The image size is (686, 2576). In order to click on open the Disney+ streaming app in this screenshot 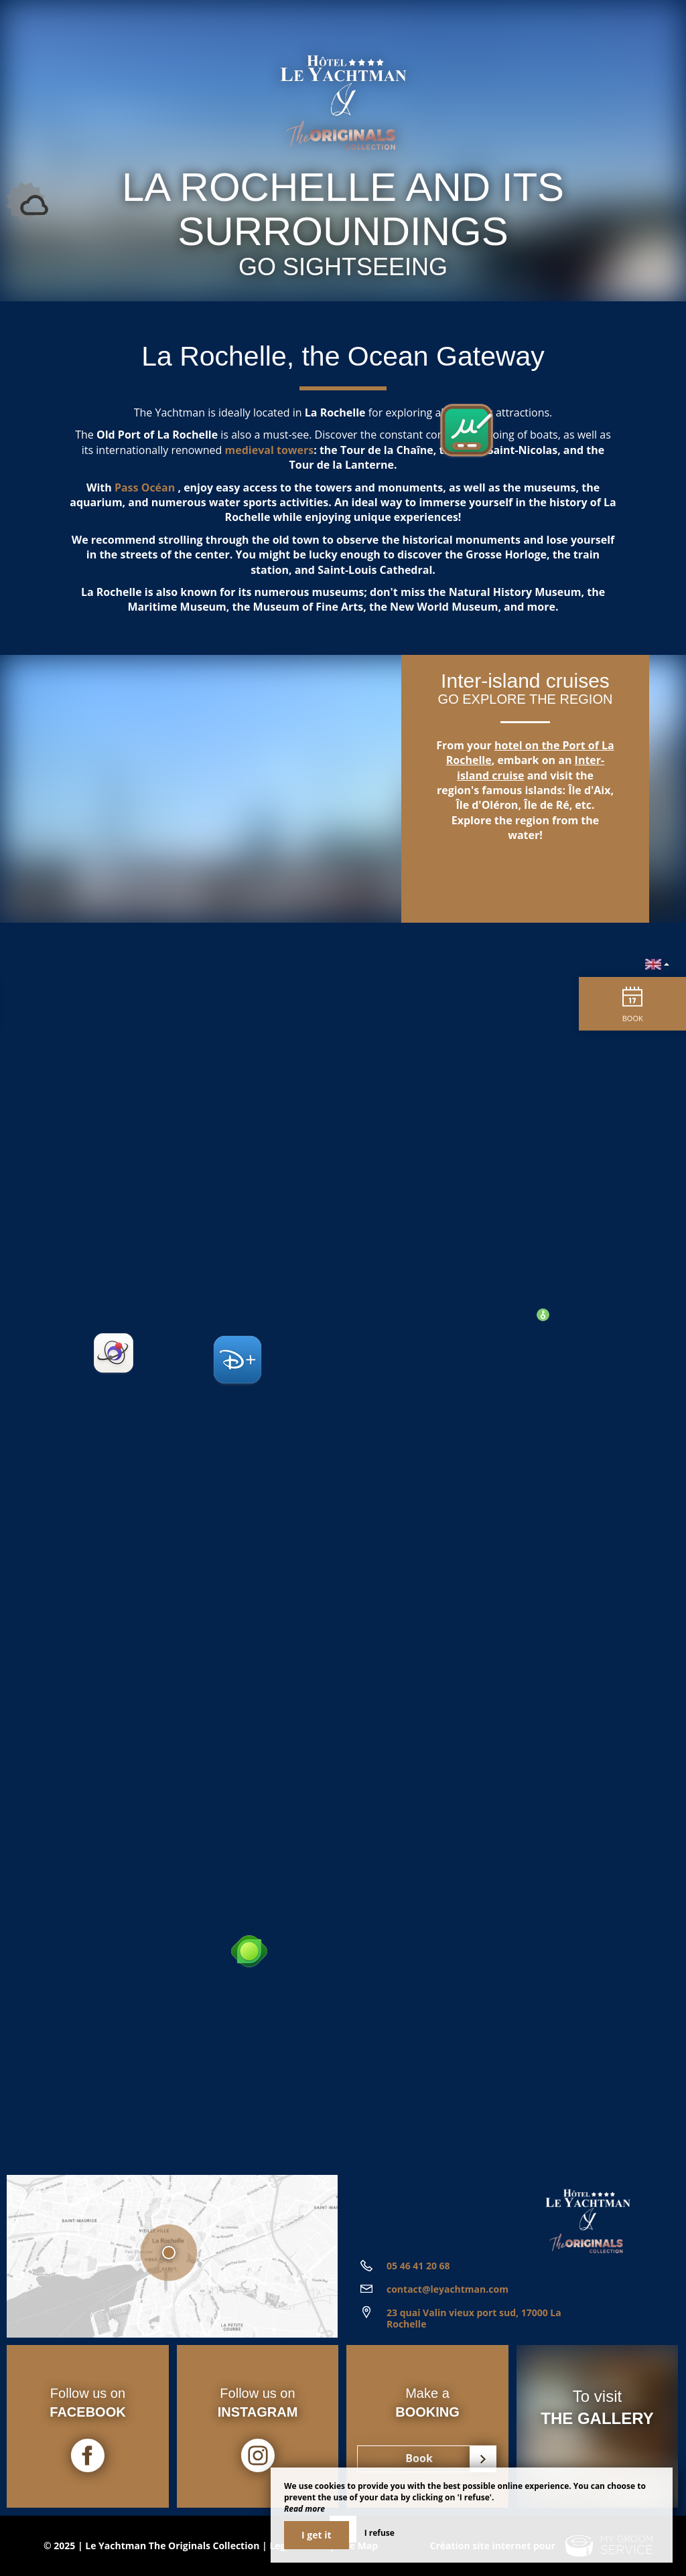, I will do `click(237, 1359)`.